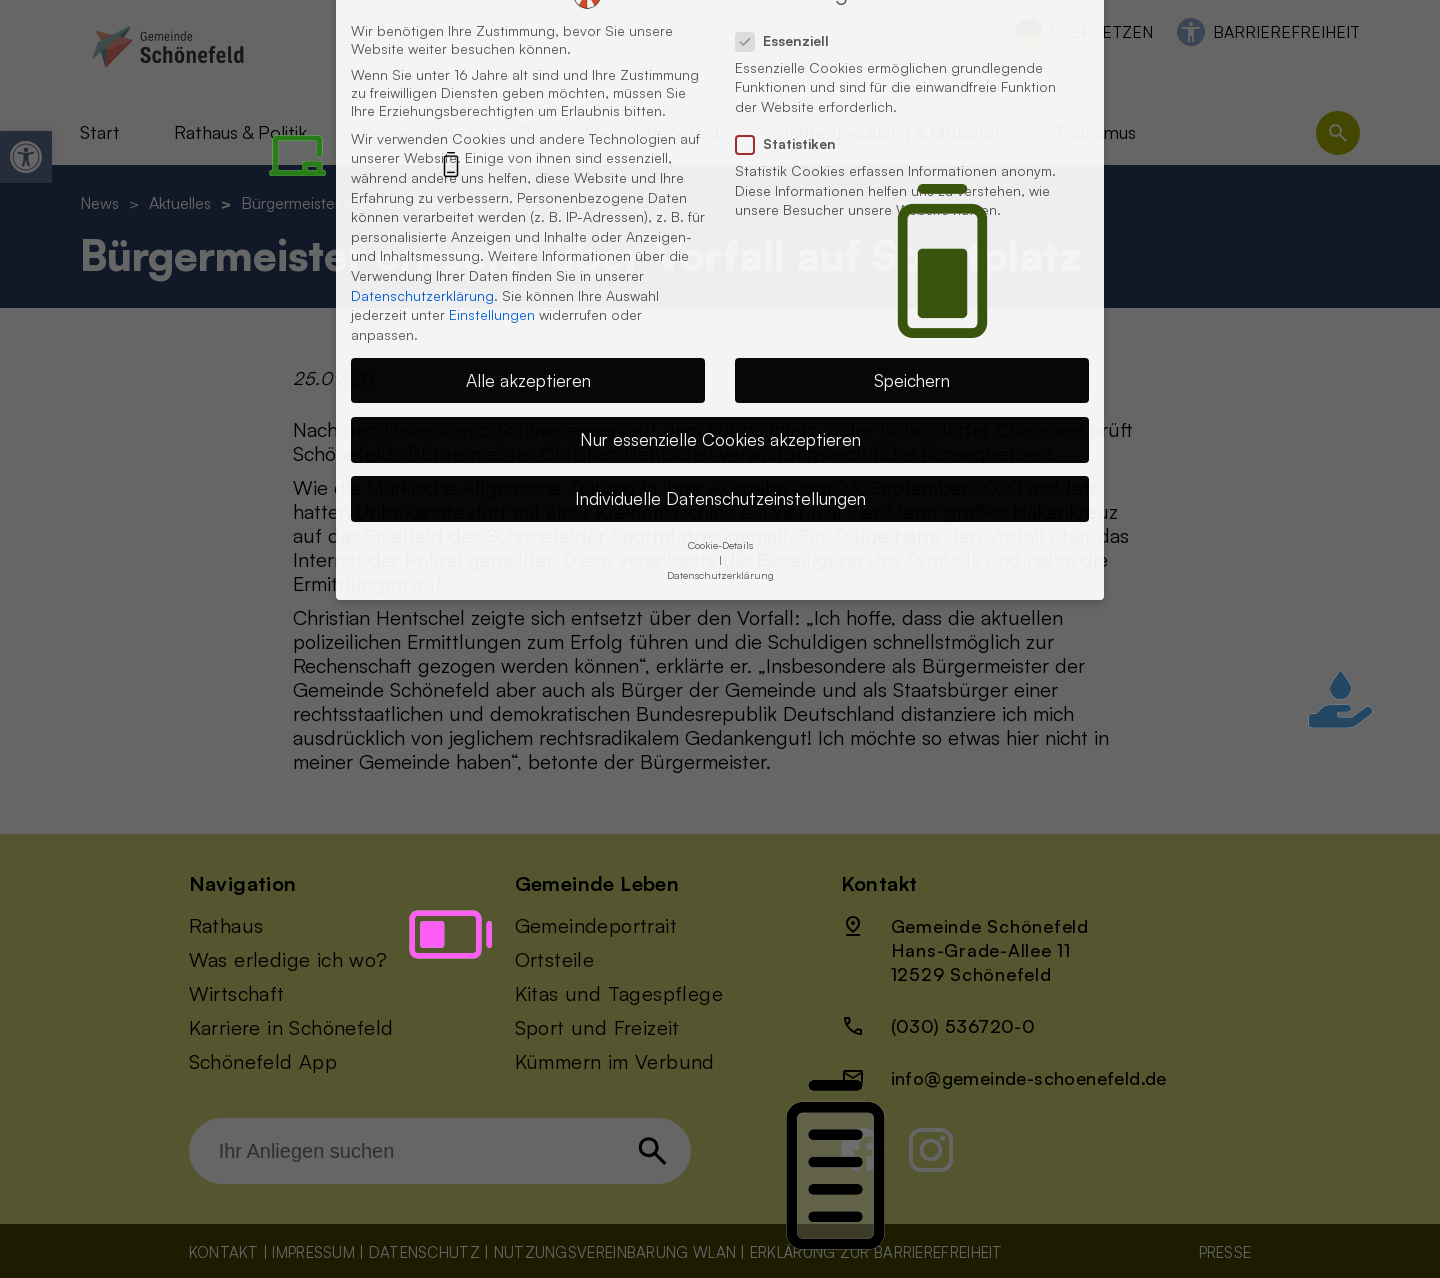 This screenshot has height=1278, width=1440. Describe the element at coordinates (449, 934) in the screenshot. I see `indicates battery at medium charge level` at that location.